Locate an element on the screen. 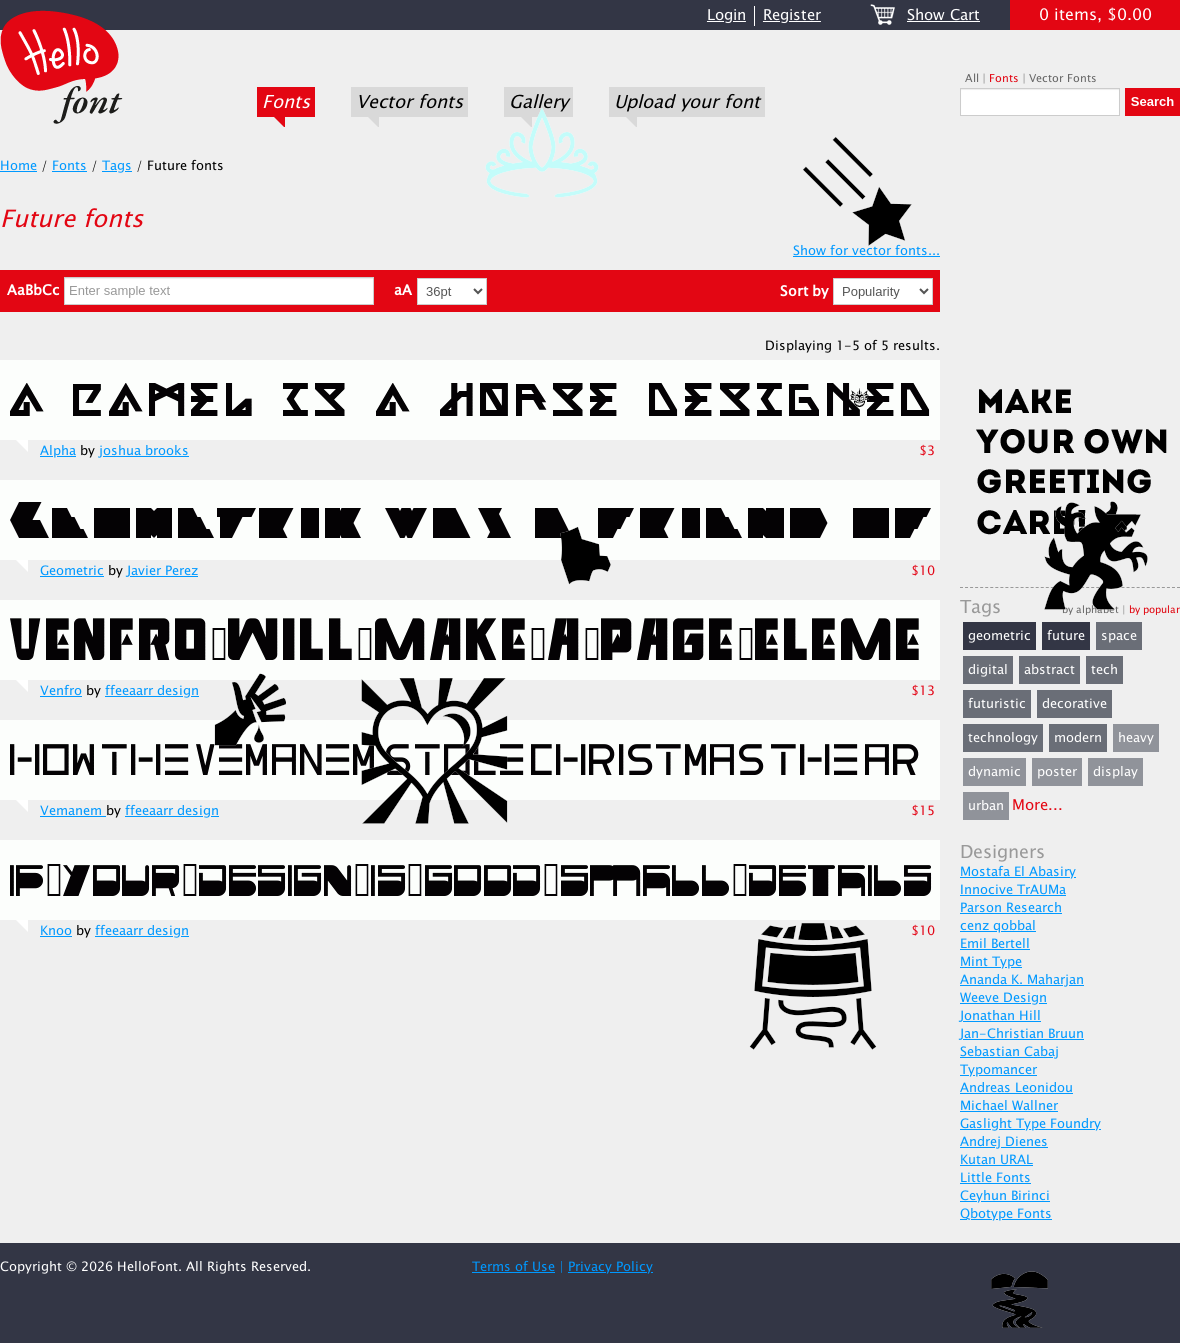  select claymore mine weapon or trap is located at coordinates (813, 985).